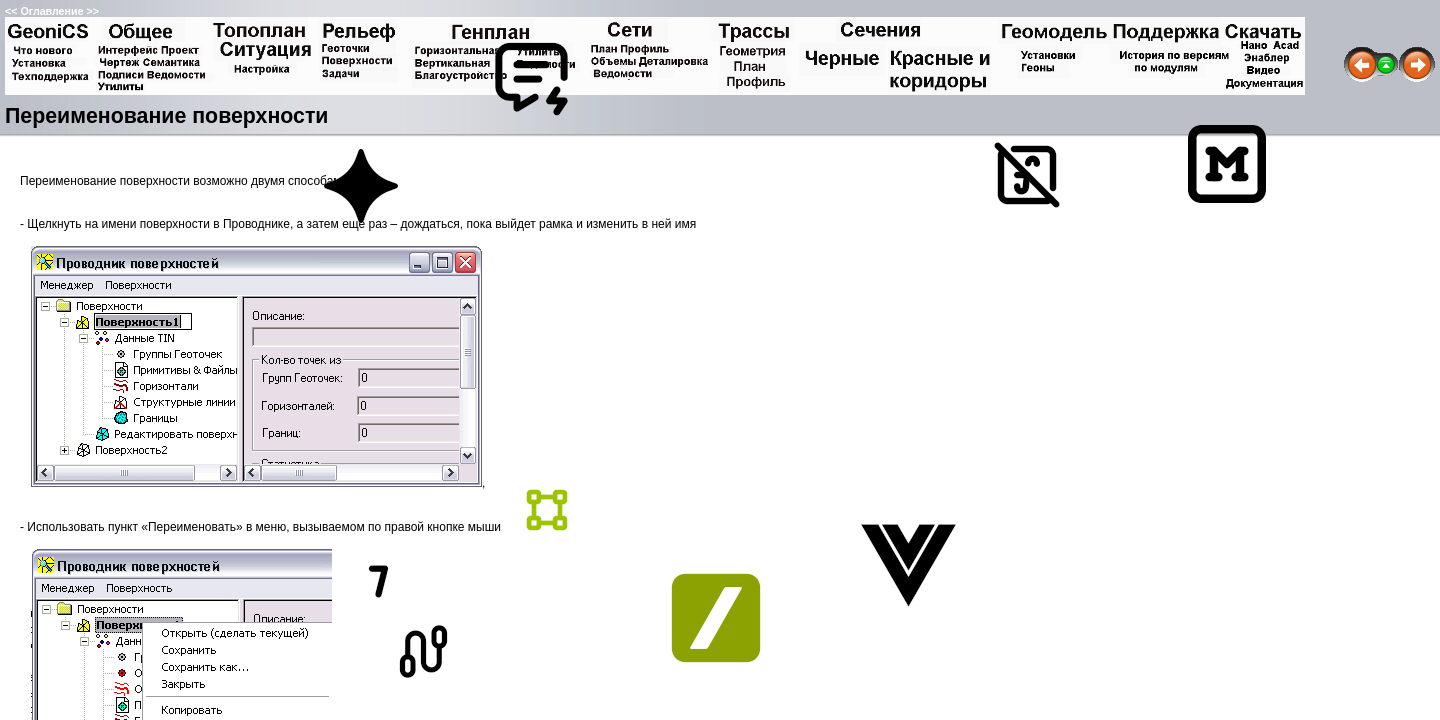 Image resolution: width=1440 pixels, height=720 pixels. I want to click on indicates AI-generated or enhanced content, so click(361, 186).